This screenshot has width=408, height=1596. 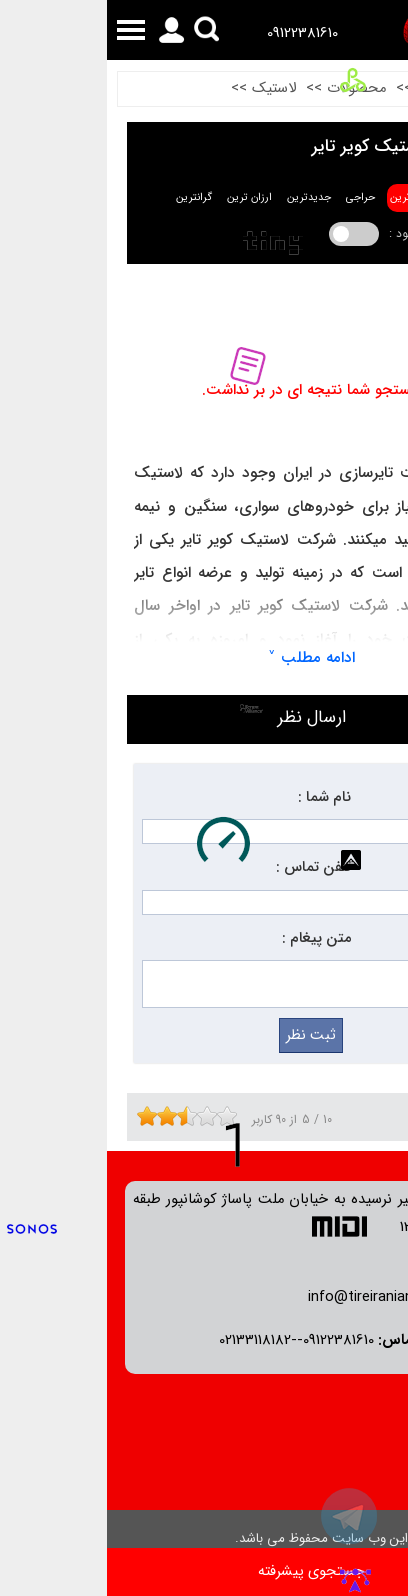 I want to click on access Google Dataproc cloud service, so click(x=353, y=80).